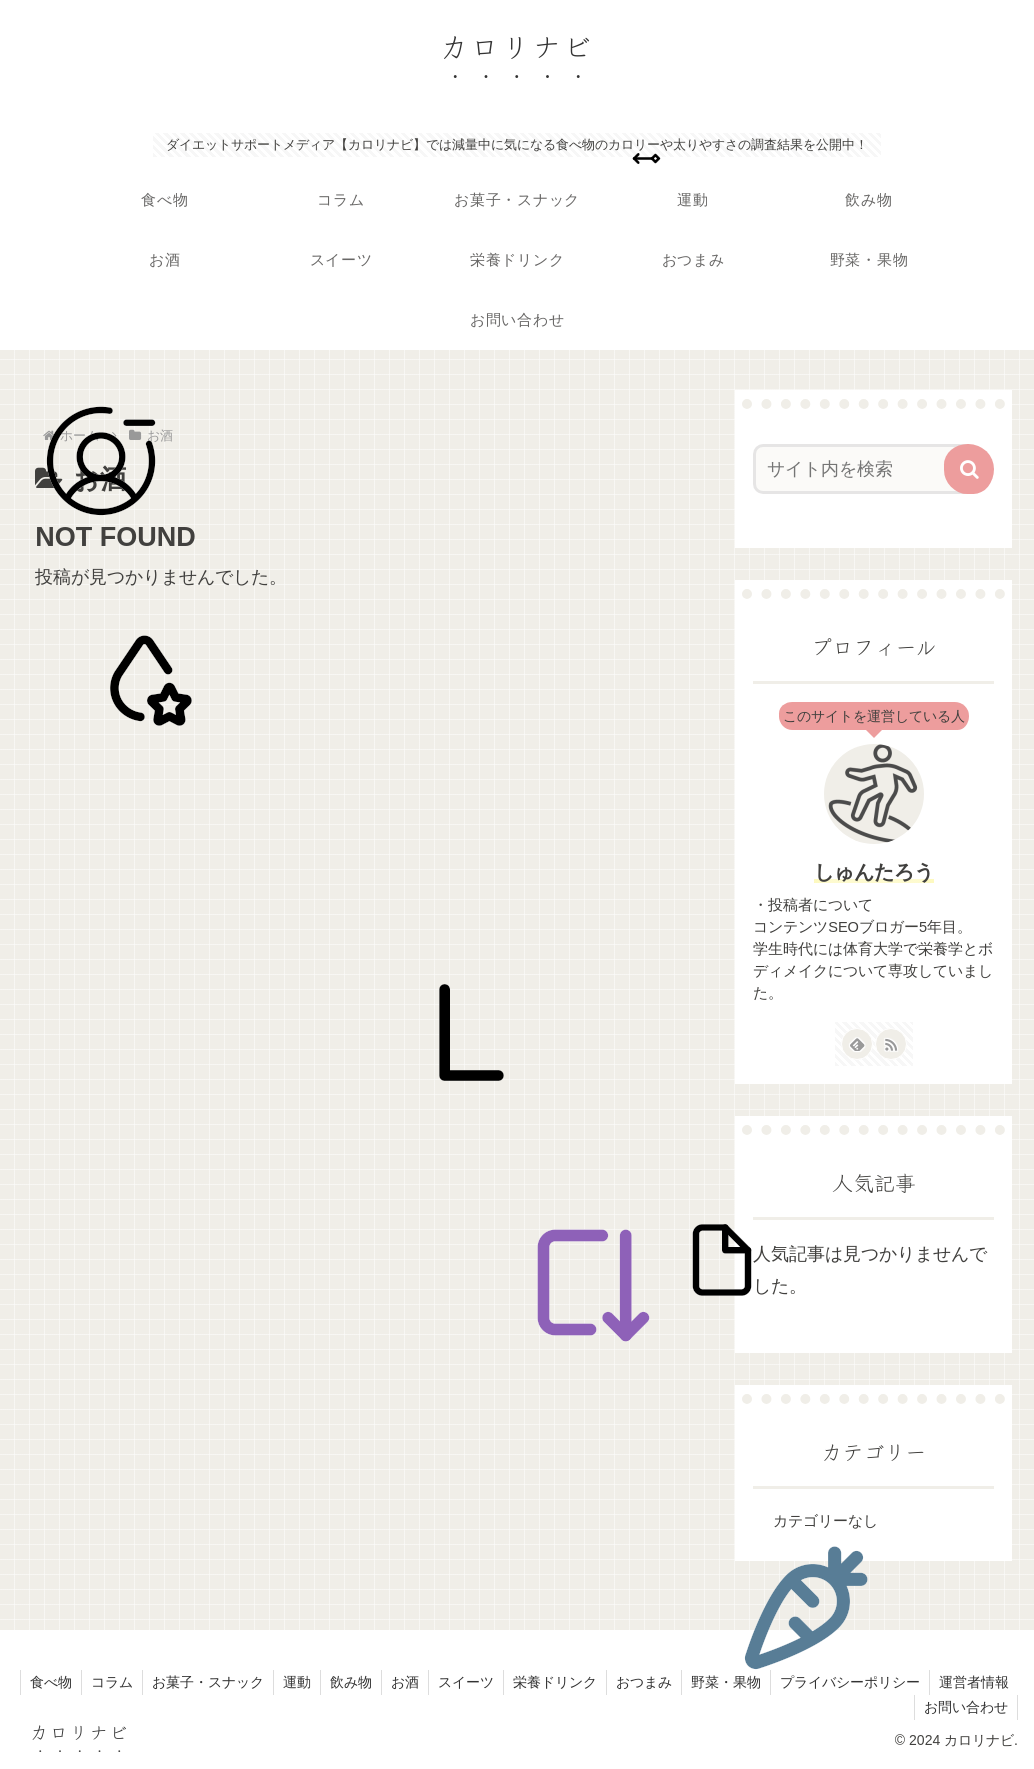 This screenshot has height=1769, width=1034. What do you see at coordinates (471, 1032) in the screenshot?
I see `indicates a label or item starting with the letter L` at bounding box center [471, 1032].